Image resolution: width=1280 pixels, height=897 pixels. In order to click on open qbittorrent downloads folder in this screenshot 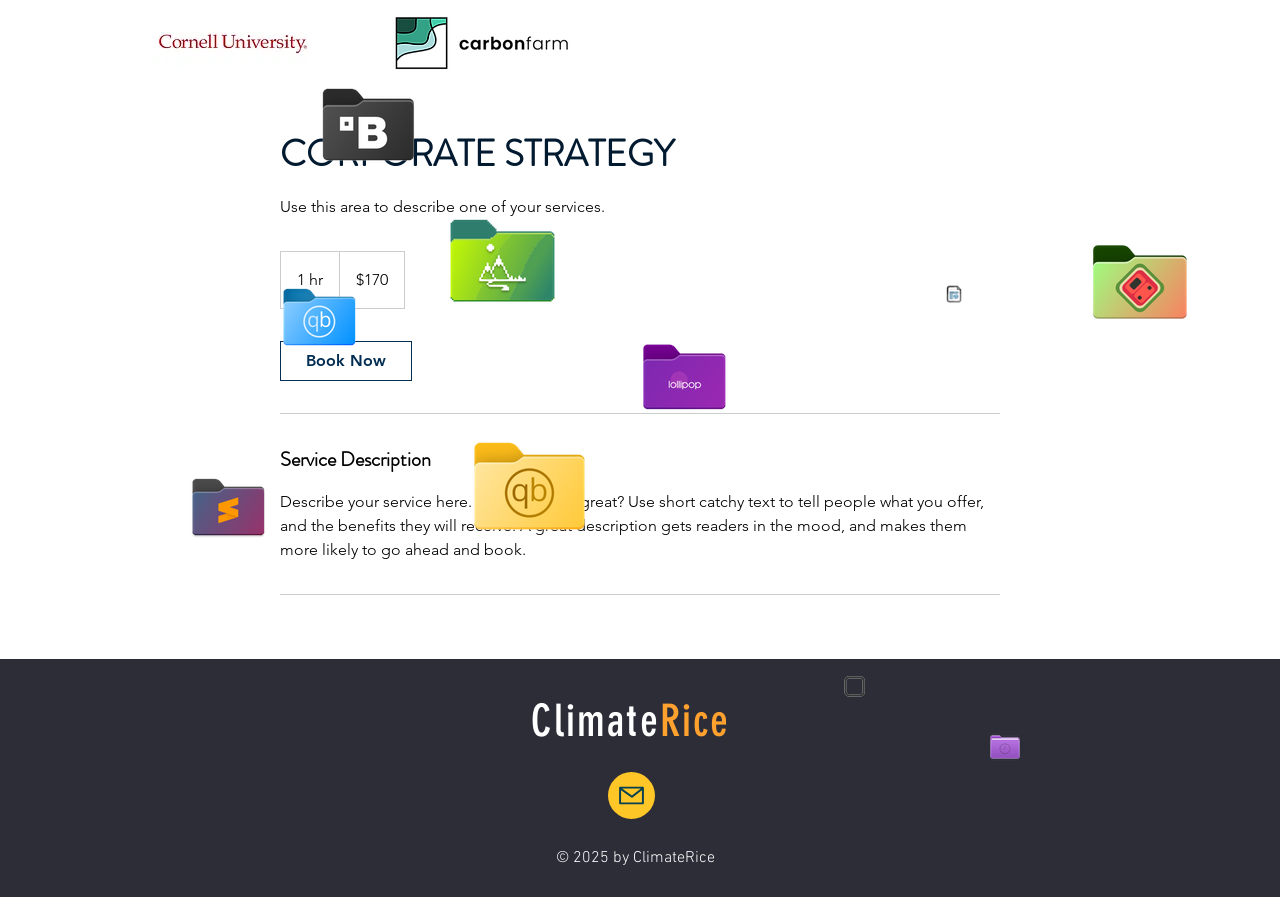, I will do `click(319, 319)`.